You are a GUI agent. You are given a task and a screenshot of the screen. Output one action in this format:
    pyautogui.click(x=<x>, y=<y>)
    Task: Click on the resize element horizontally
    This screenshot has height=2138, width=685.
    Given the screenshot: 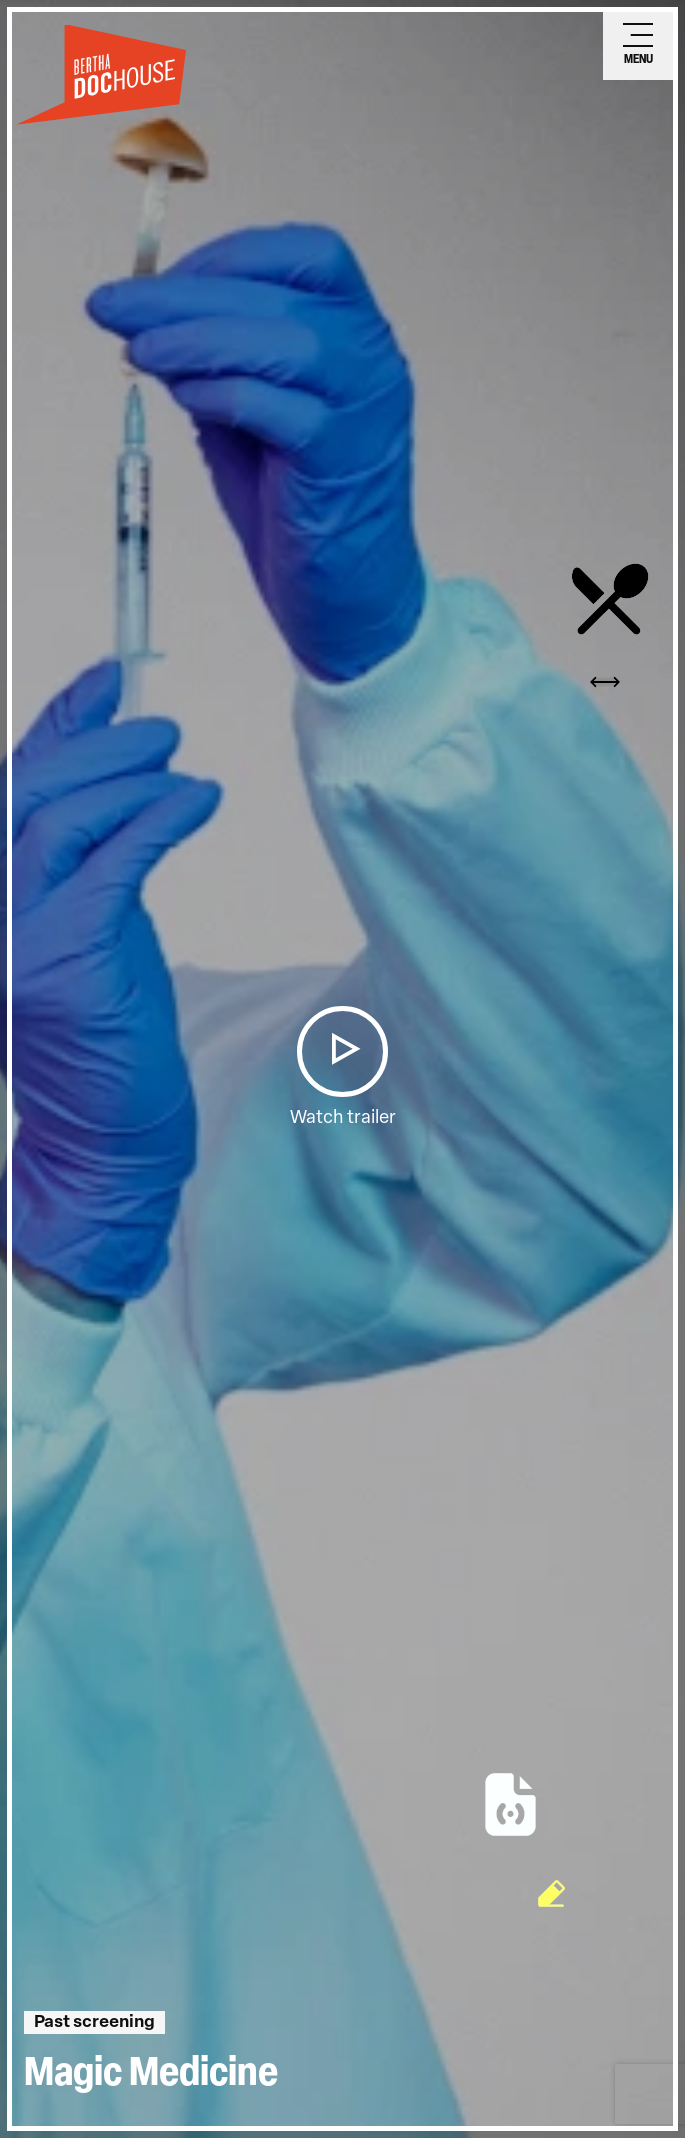 What is the action you would take?
    pyautogui.click(x=605, y=682)
    